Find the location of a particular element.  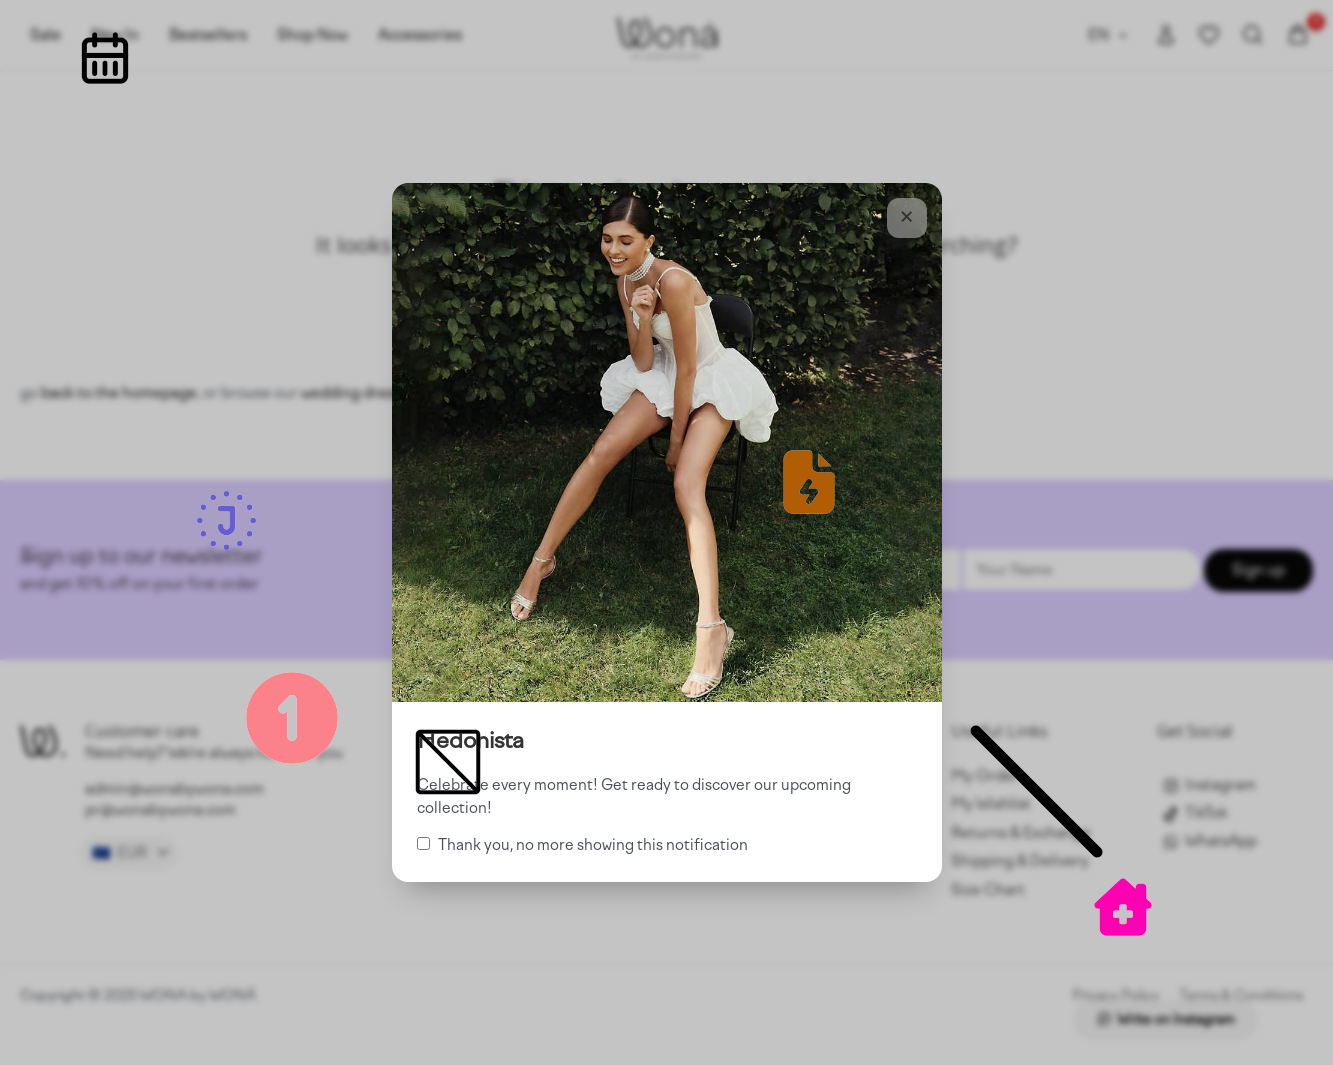

placeholder for missing or unavailable image content is located at coordinates (448, 762).